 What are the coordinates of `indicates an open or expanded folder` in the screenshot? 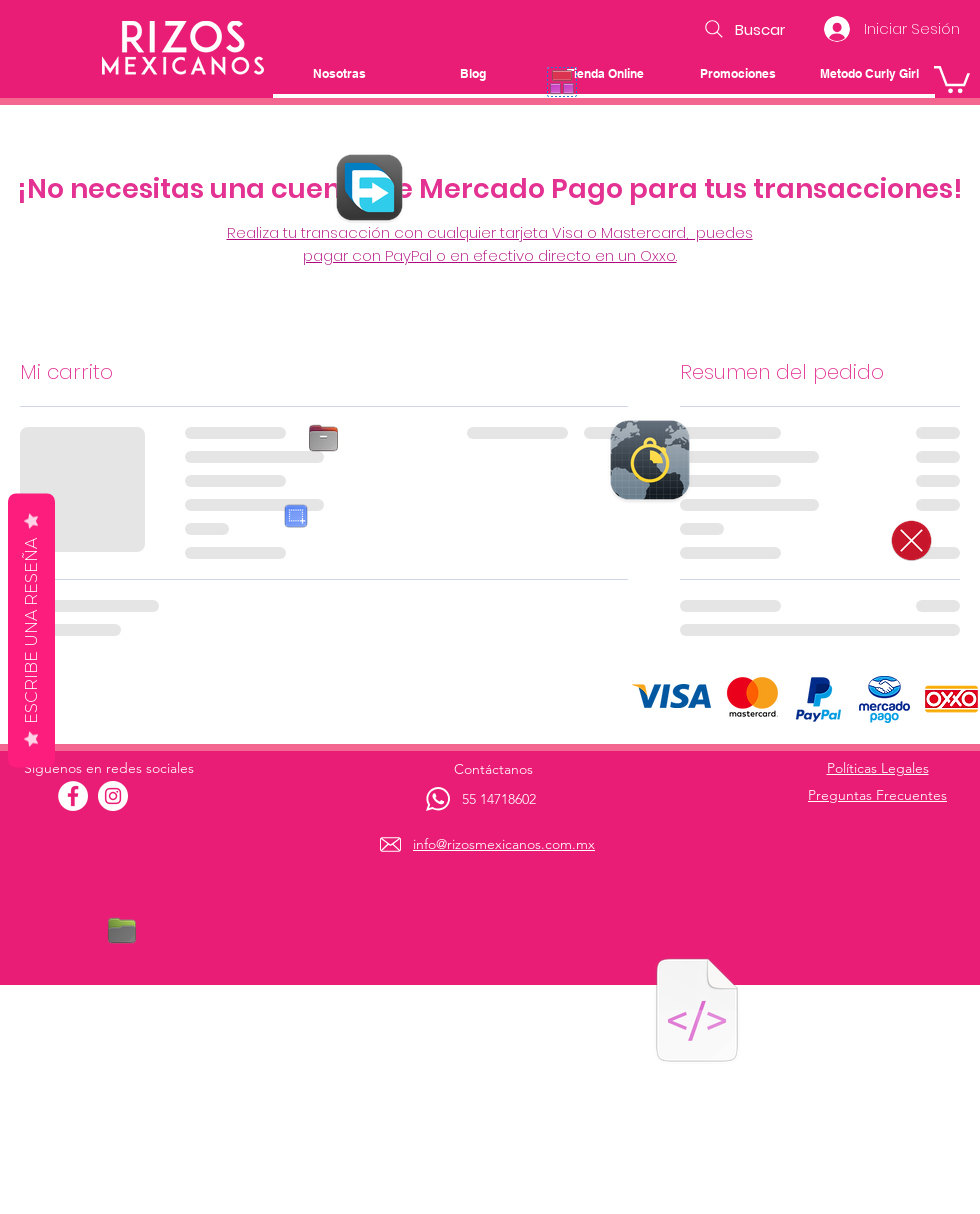 It's located at (122, 930).